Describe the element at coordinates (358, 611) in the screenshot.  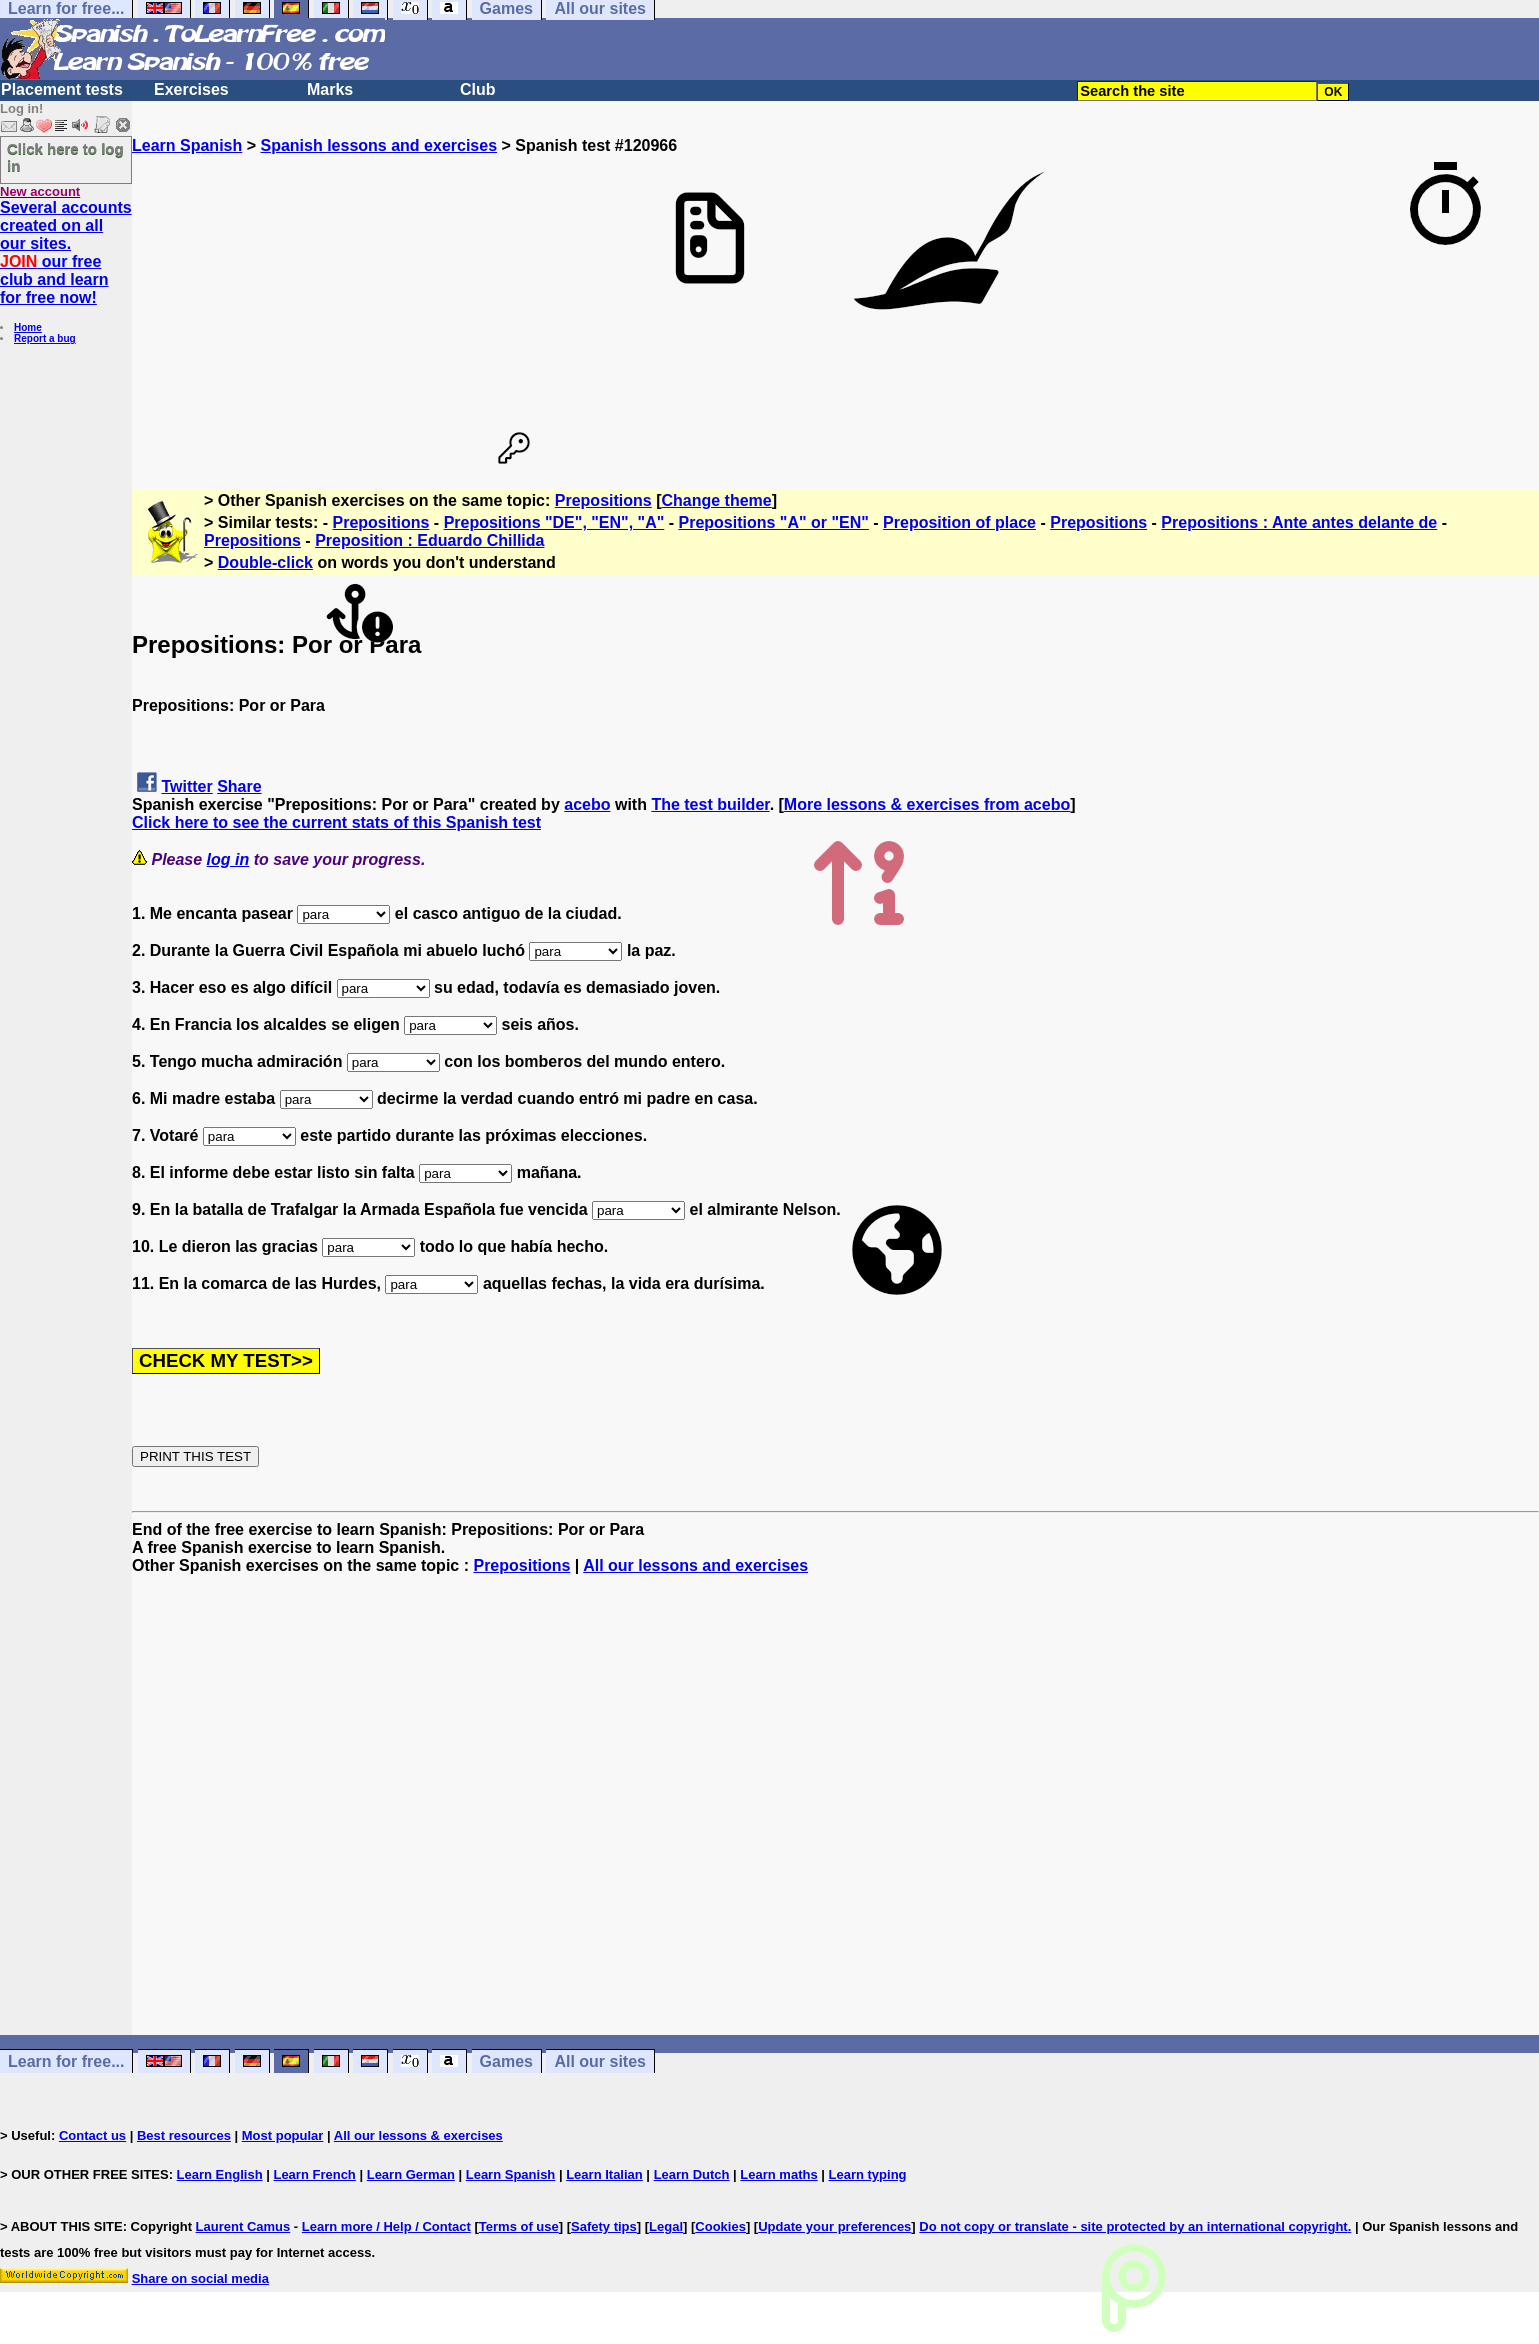
I see `anchor point warning or error` at that location.